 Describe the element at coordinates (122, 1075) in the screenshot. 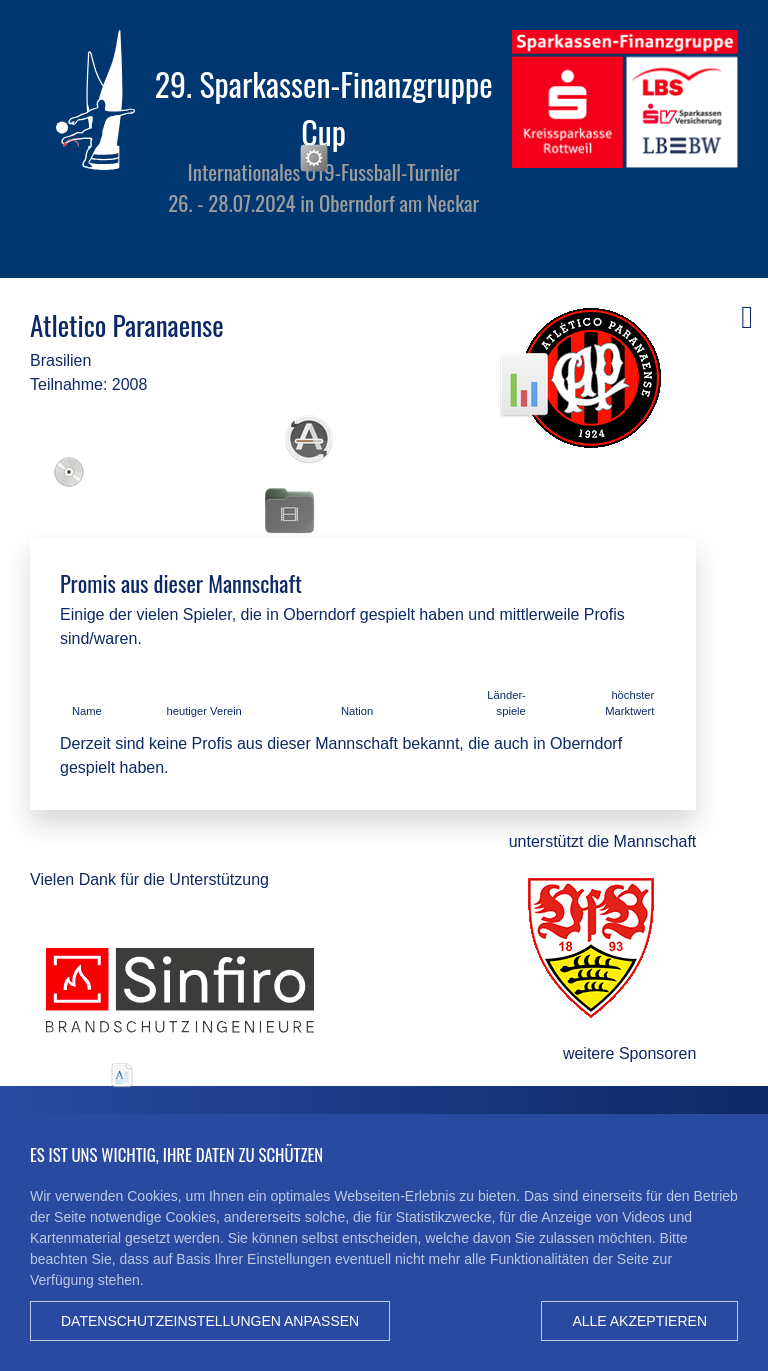

I see `open a text document file` at that location.